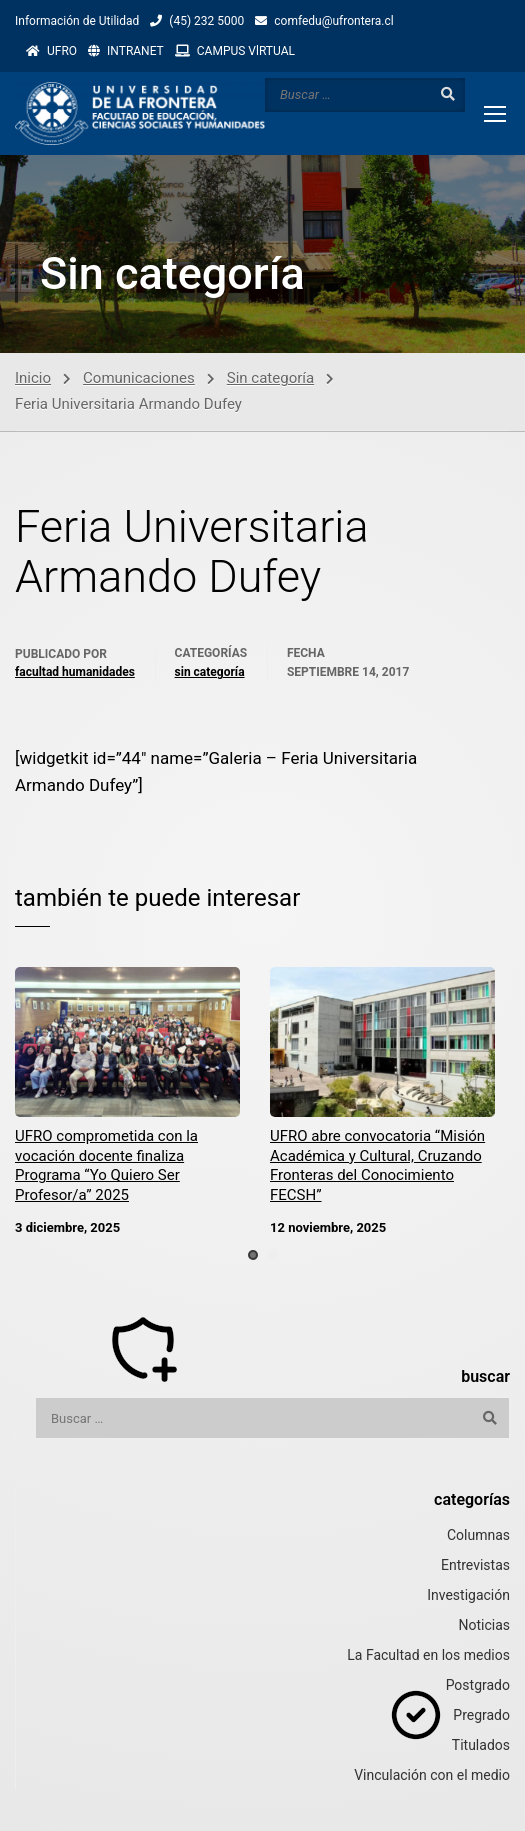 The width and height of the screenshot is (525, 1831). What do you see at coordinates (416, 1715) in the screenshot?
I see `indicates a completed or successful action` at bounding box center [416, 1715].